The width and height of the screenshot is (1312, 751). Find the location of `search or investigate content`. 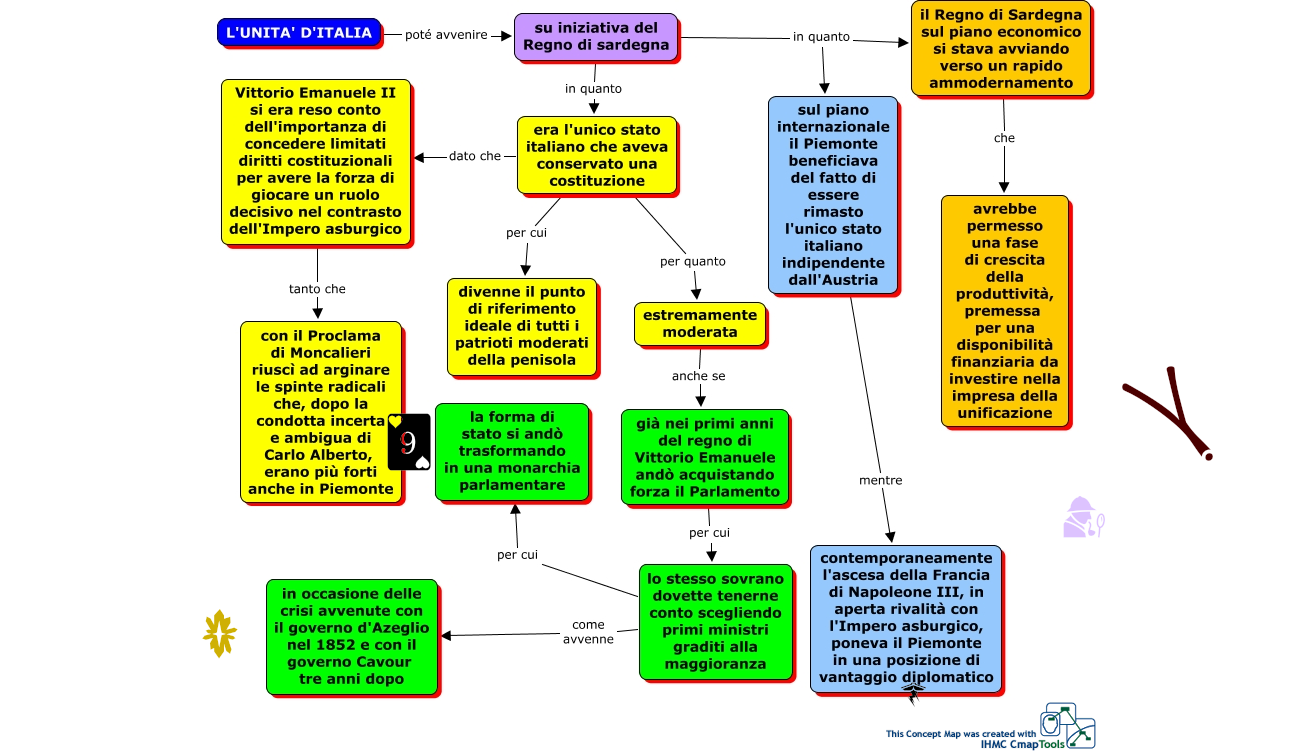

search or investigate content is located at coordinates (1084, 516).